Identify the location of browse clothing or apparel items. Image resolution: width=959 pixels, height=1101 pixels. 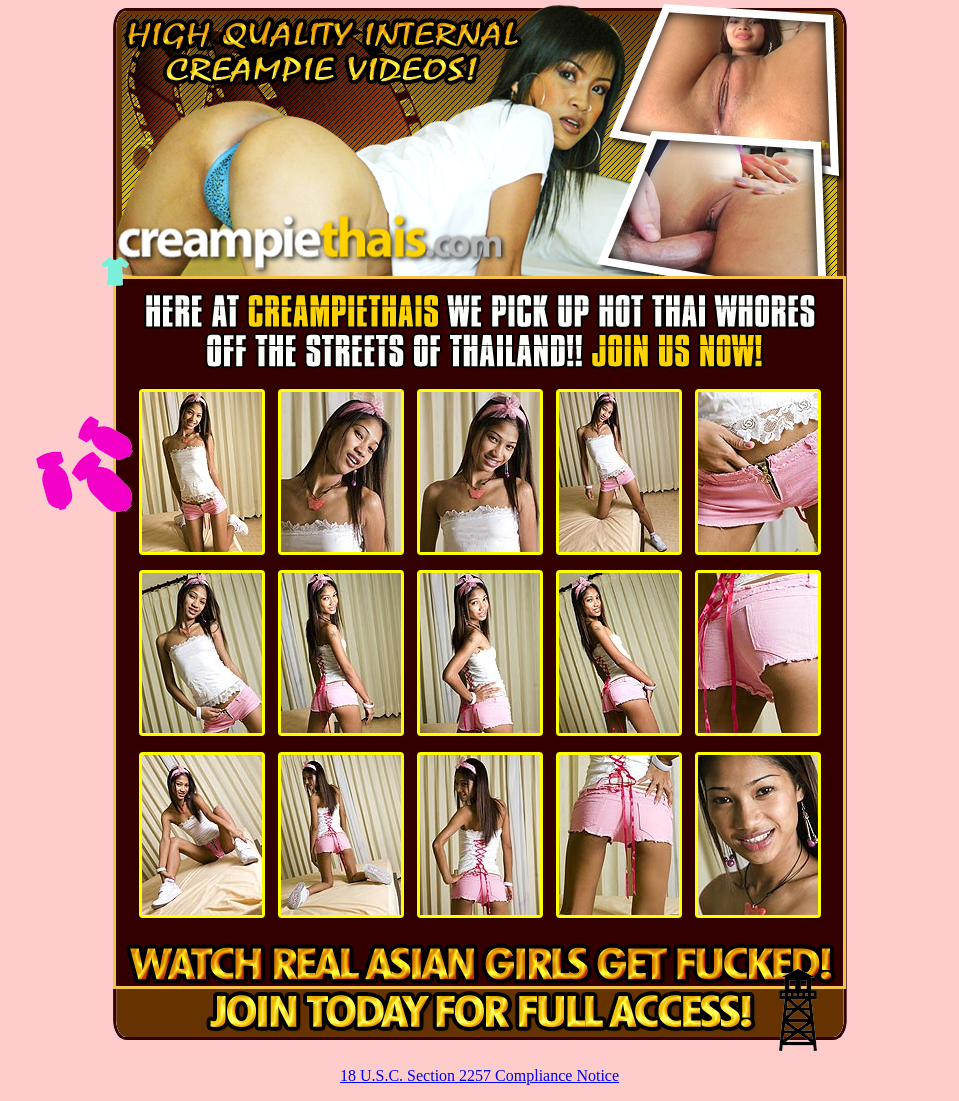
(115, 271).